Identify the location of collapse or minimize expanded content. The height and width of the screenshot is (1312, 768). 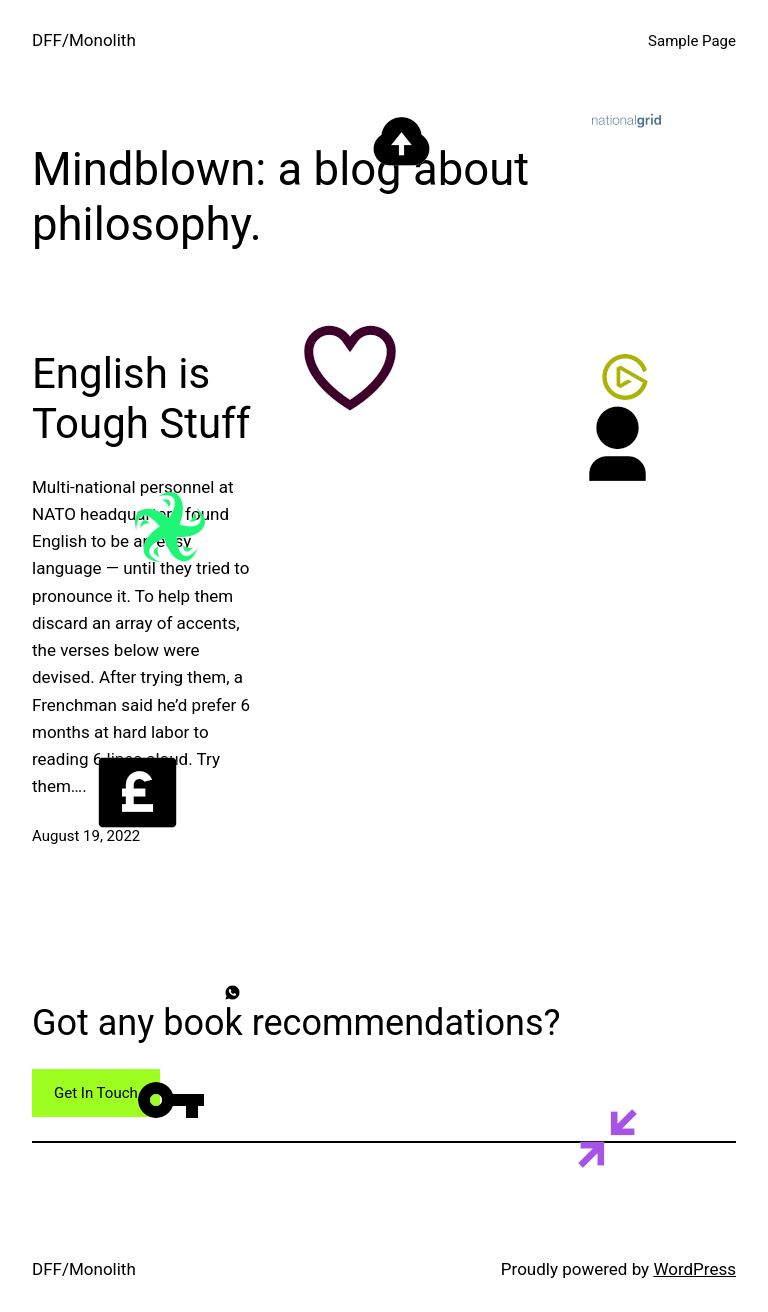
(607, 1138).